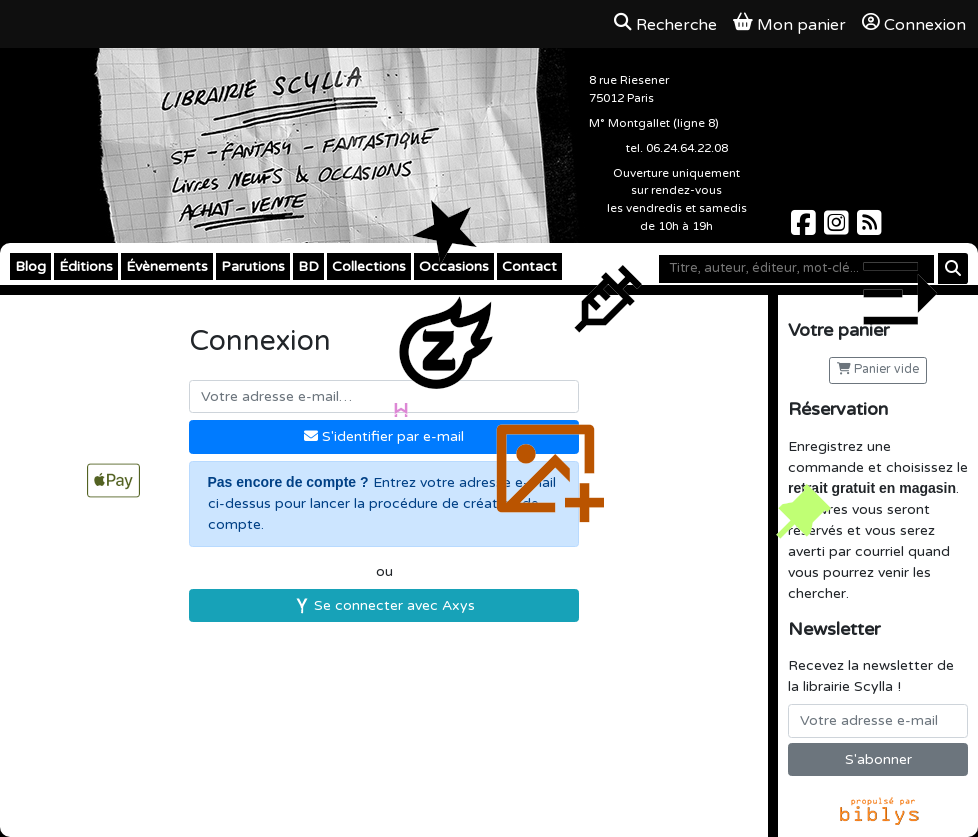  Describe the element at coordinates (444, 232) in the screenshot. I see `access riseup secure email and communication services` at that location.